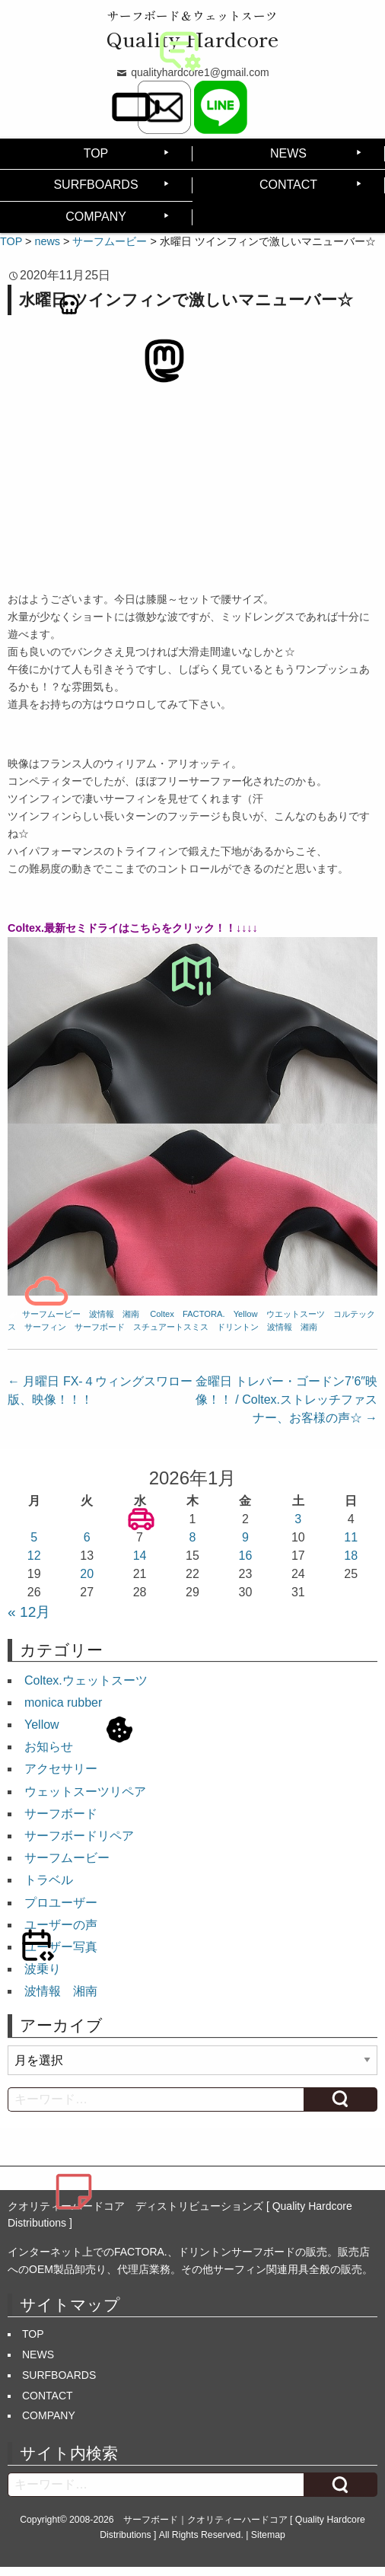  I want to click on open Mastodon app, so click(164, 361).